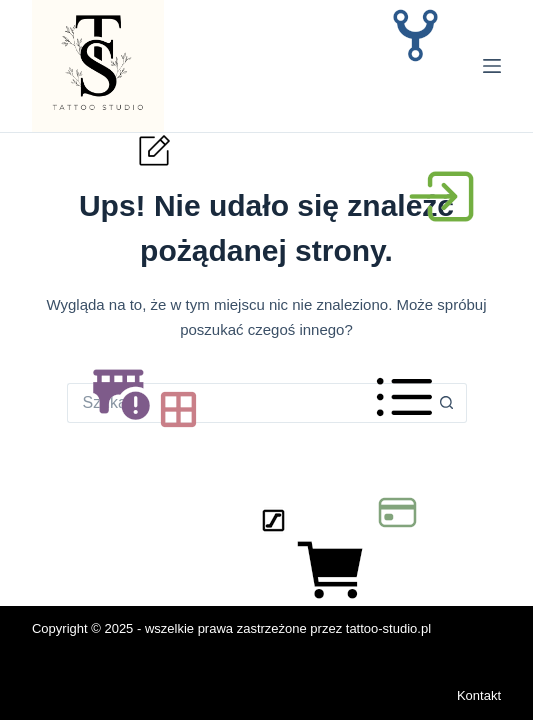 The height and width of the screenshot is (720, 533). What do you see at coordinates (331, 570) in the screenshot?
I see `view your shopping cart` at bounding box center [331, 570].